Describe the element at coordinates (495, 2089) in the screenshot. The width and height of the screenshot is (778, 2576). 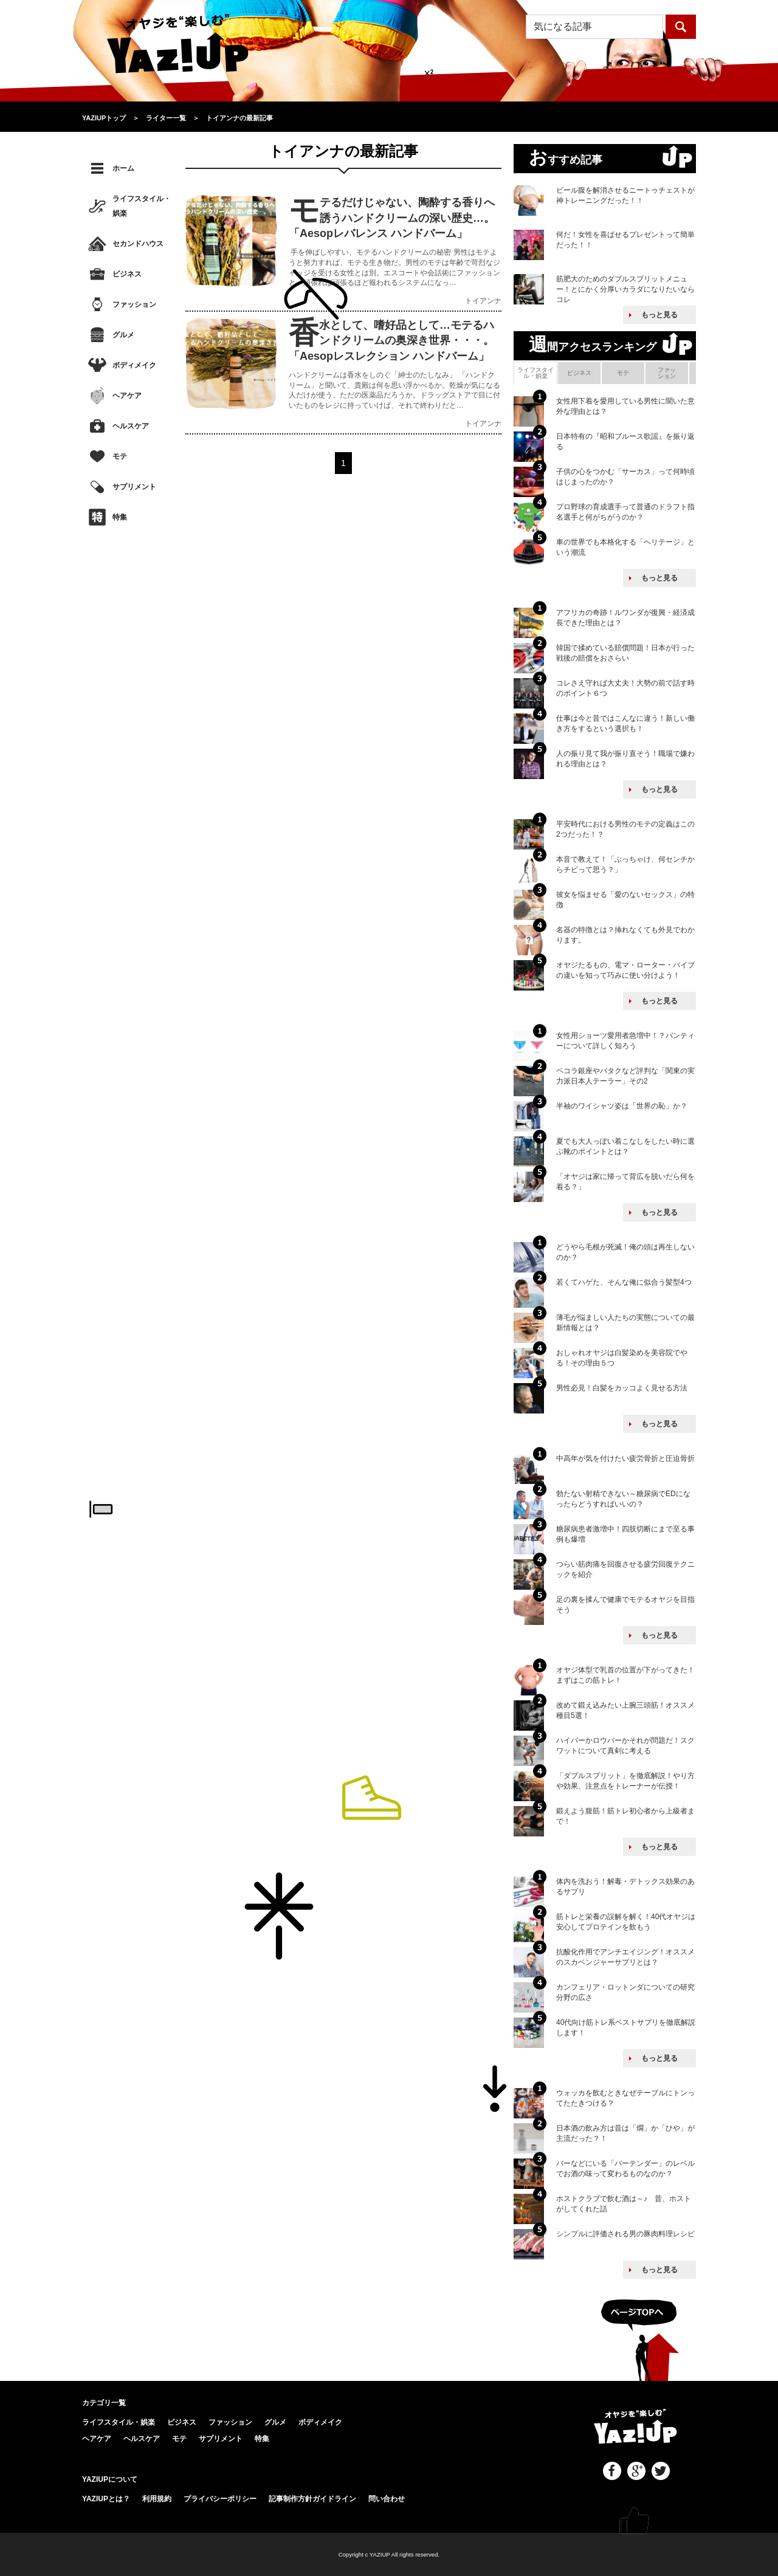
I see `step into function during debugging` at that location.